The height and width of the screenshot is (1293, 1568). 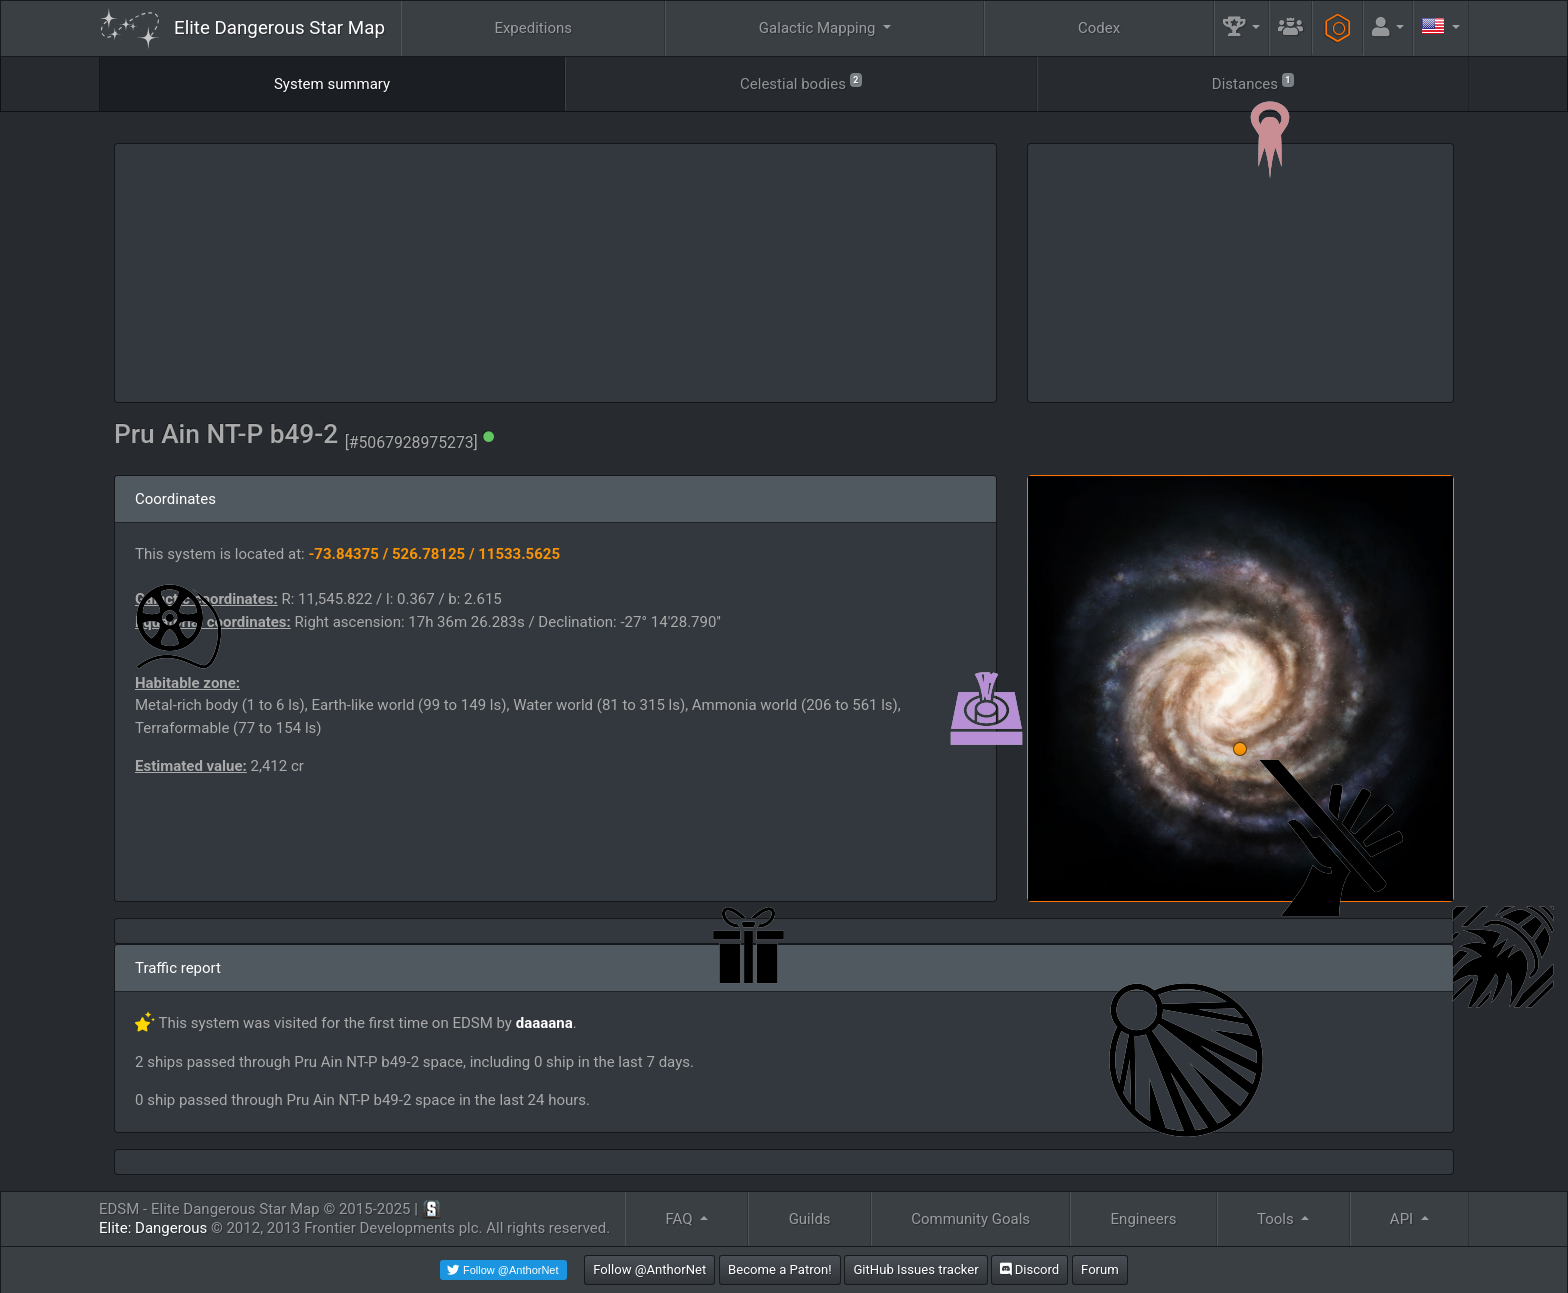 What do you see at coordinates (1331, 838) in the screenshot?
I see `catch or grab an item` at bounding box center [1331, 838].